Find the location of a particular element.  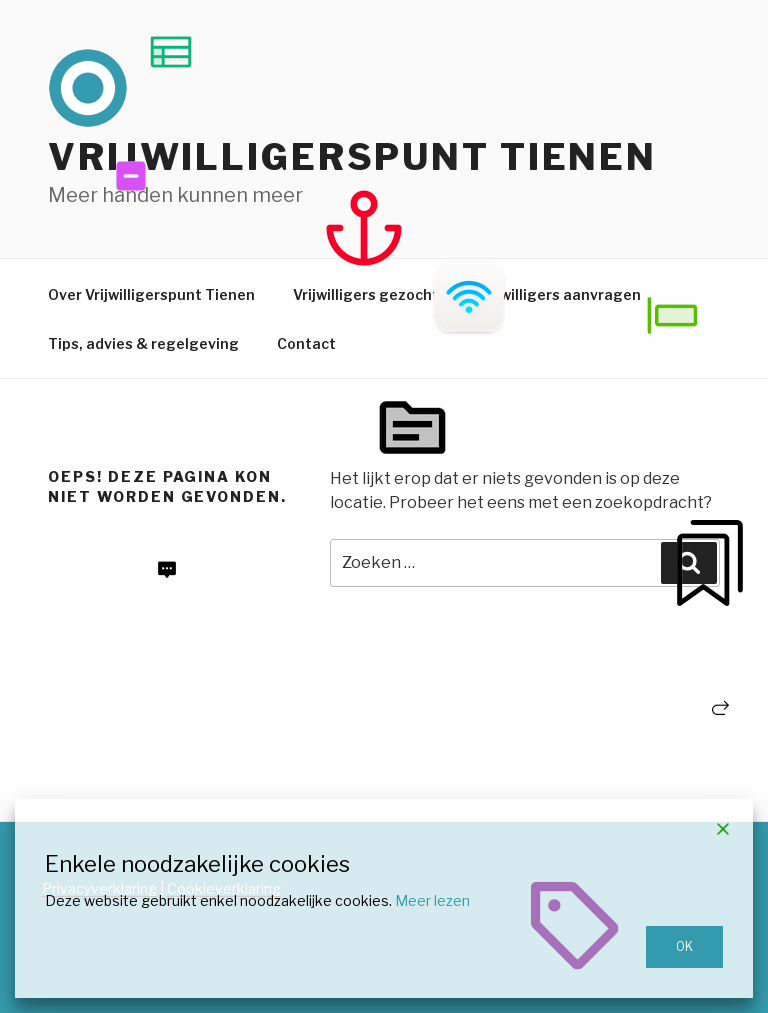

align content to the left edge is located at coordinates (671, 315).